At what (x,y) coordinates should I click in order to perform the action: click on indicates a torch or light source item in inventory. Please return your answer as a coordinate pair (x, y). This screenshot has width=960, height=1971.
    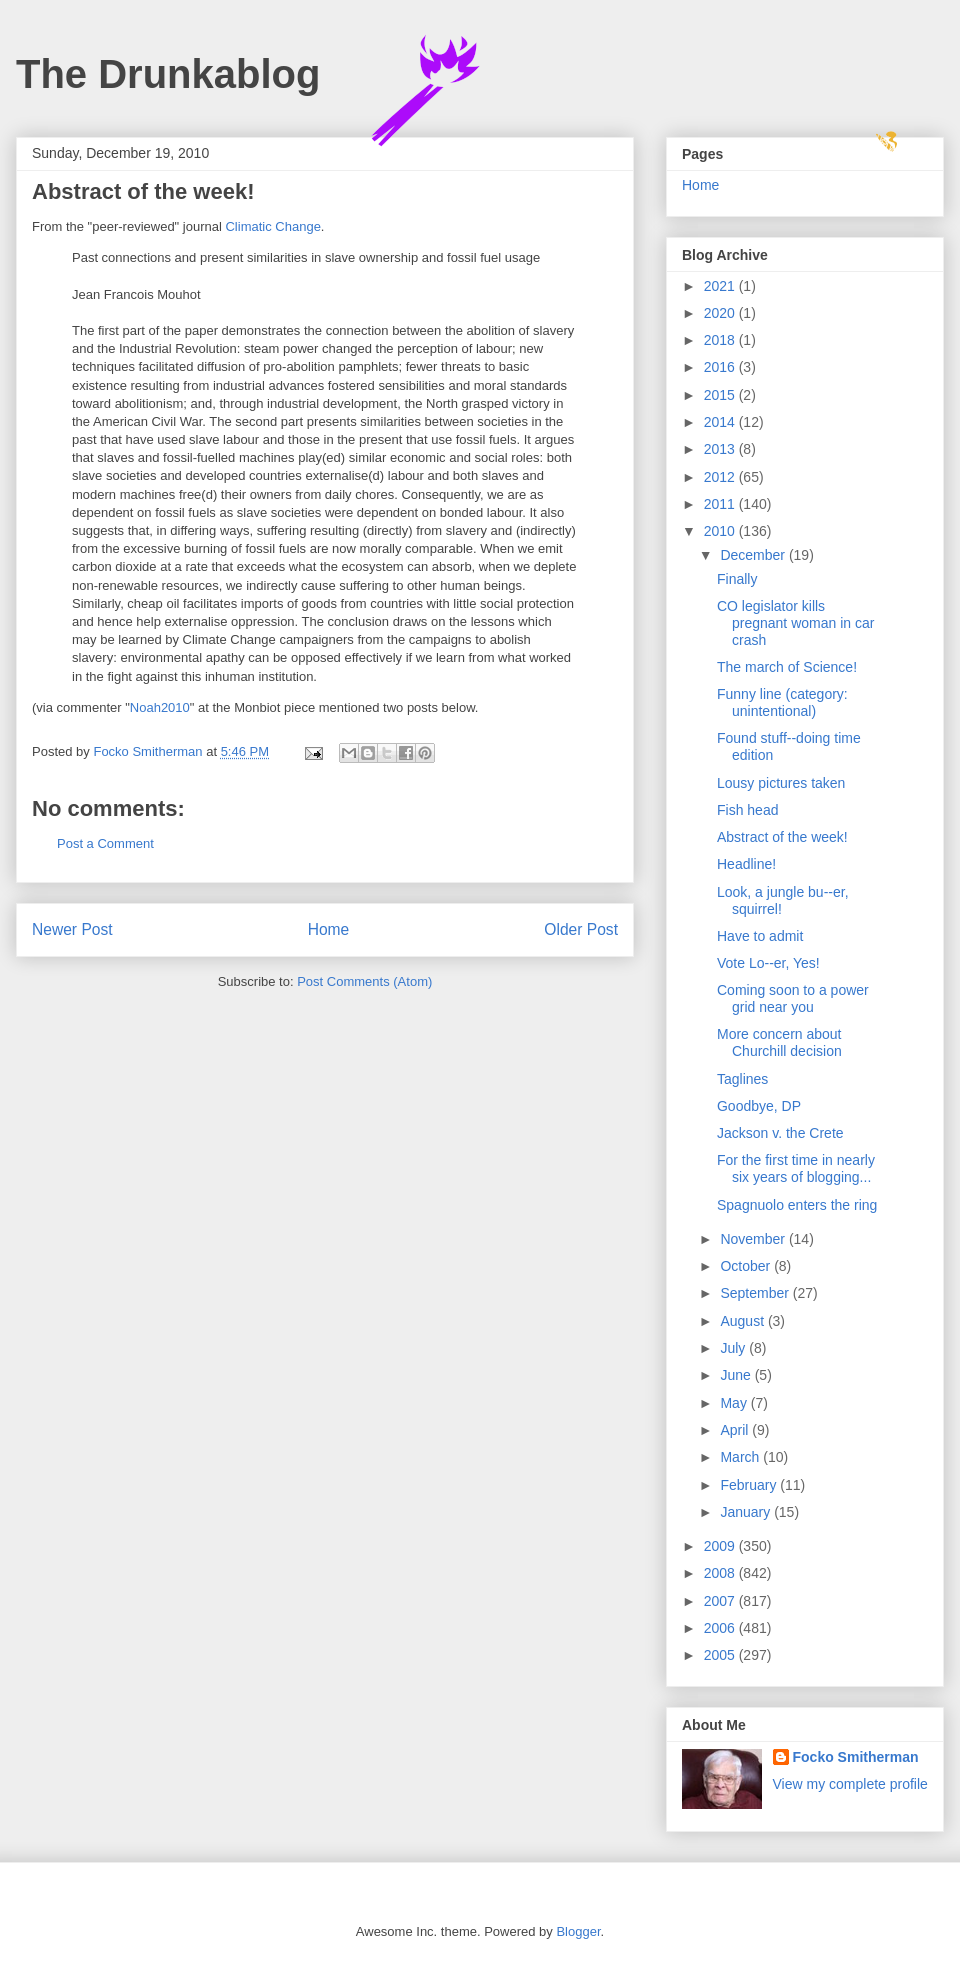
    Looking at the image, I should click on (425, 90).